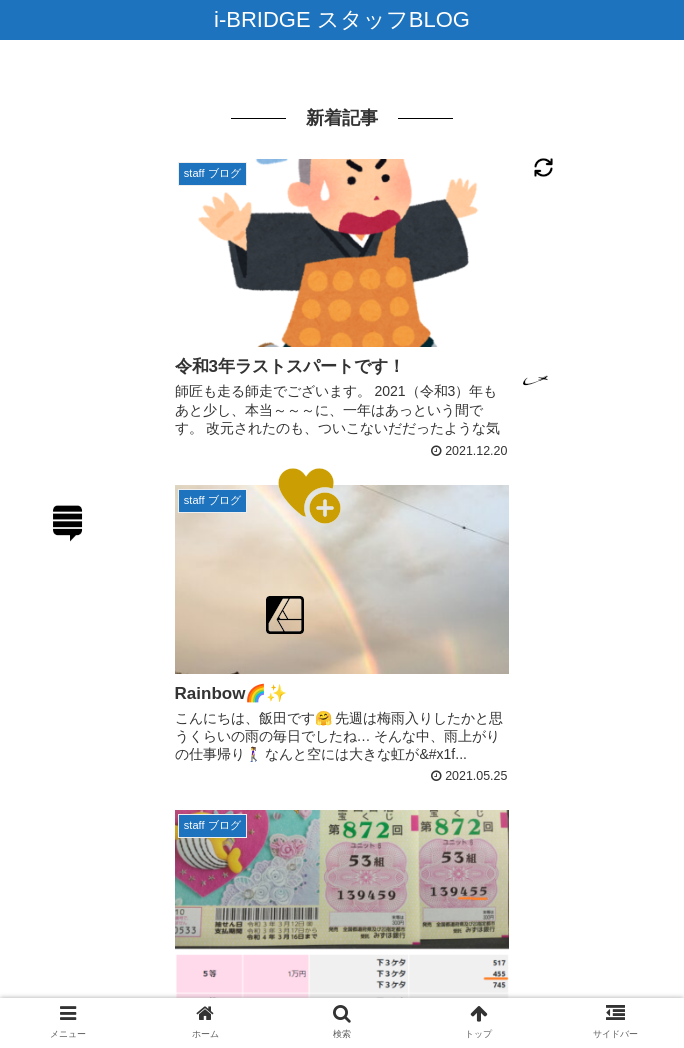 The height and width of the screenshot is (1048, 684). I want to click on add to favorites, so click(309, 492).